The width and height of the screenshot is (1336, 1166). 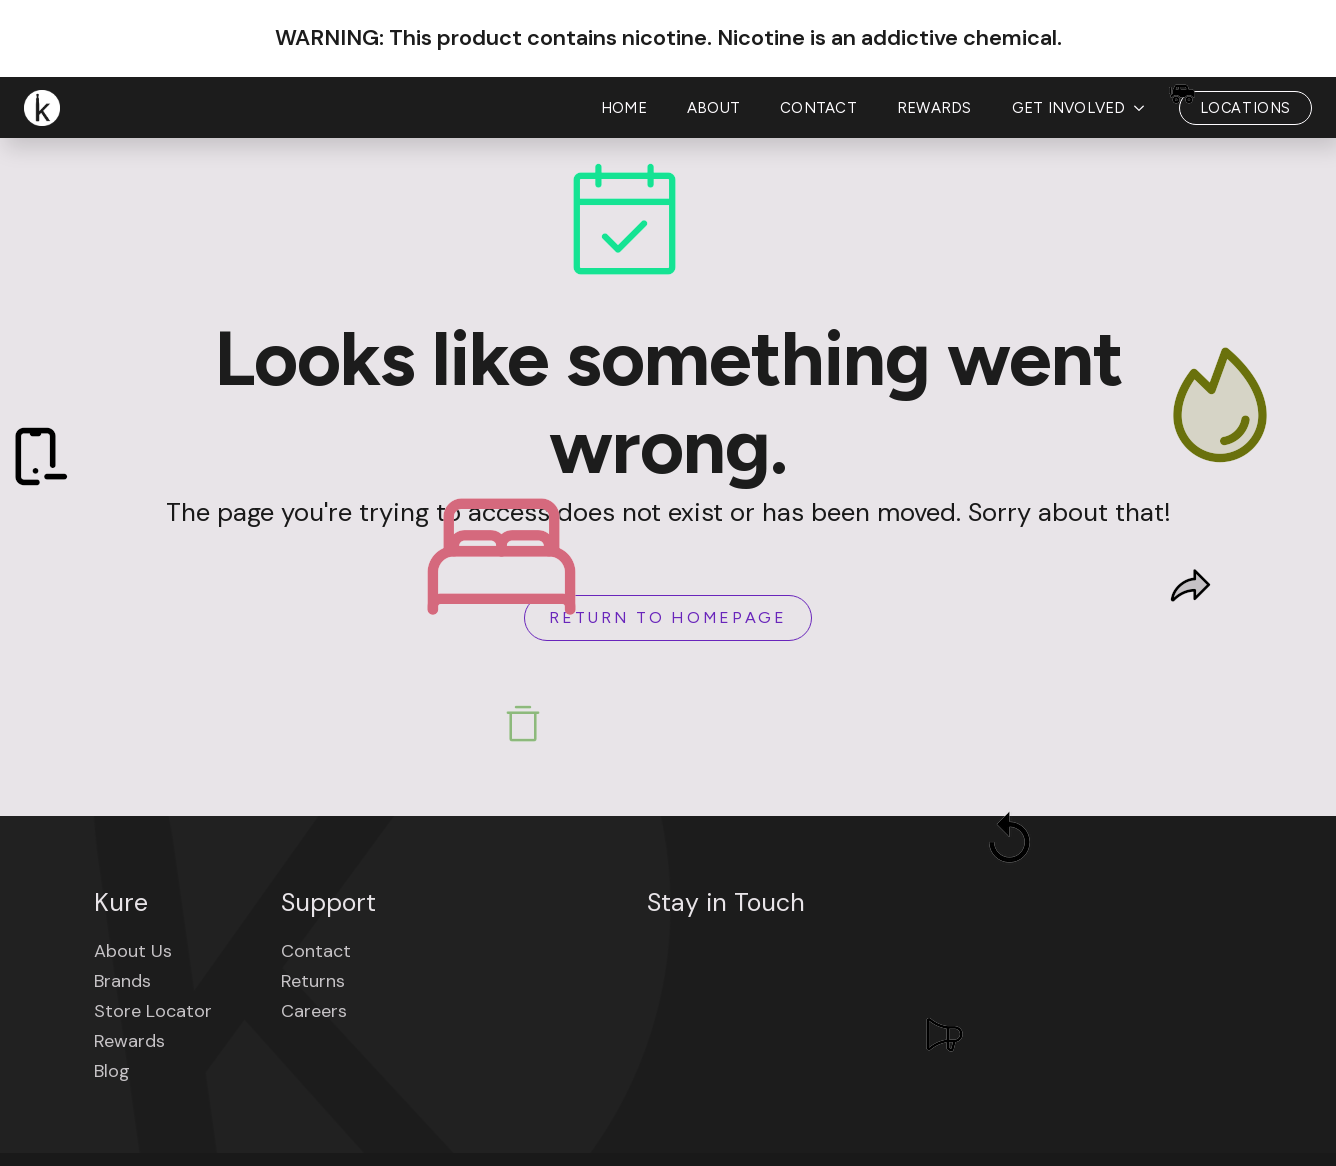 What do you see at coordinates (1220, 407) in the screenshot?
I see `indicates trending or hot content` at bounding box center [1220, 407].